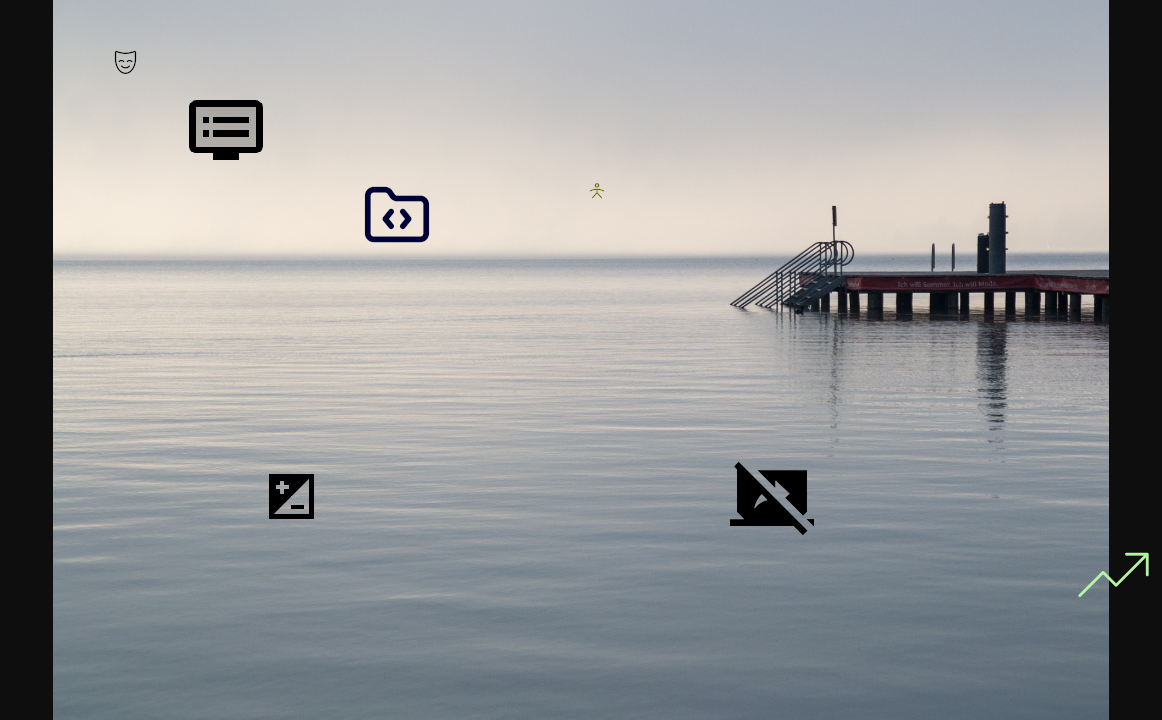 This screenshot has width=1162, height=720. I want to click on stop sharing your screen, so click(772, 498).